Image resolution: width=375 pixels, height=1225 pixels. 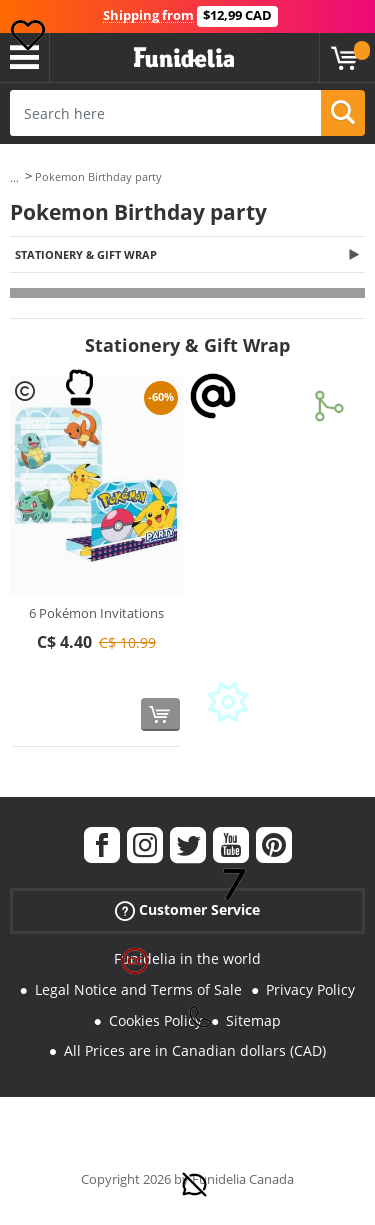 What do you see at coordinates (234, 884) in the screenshot?
I see `indicates the number seven in a list or count` at bounding box center [234, 884].